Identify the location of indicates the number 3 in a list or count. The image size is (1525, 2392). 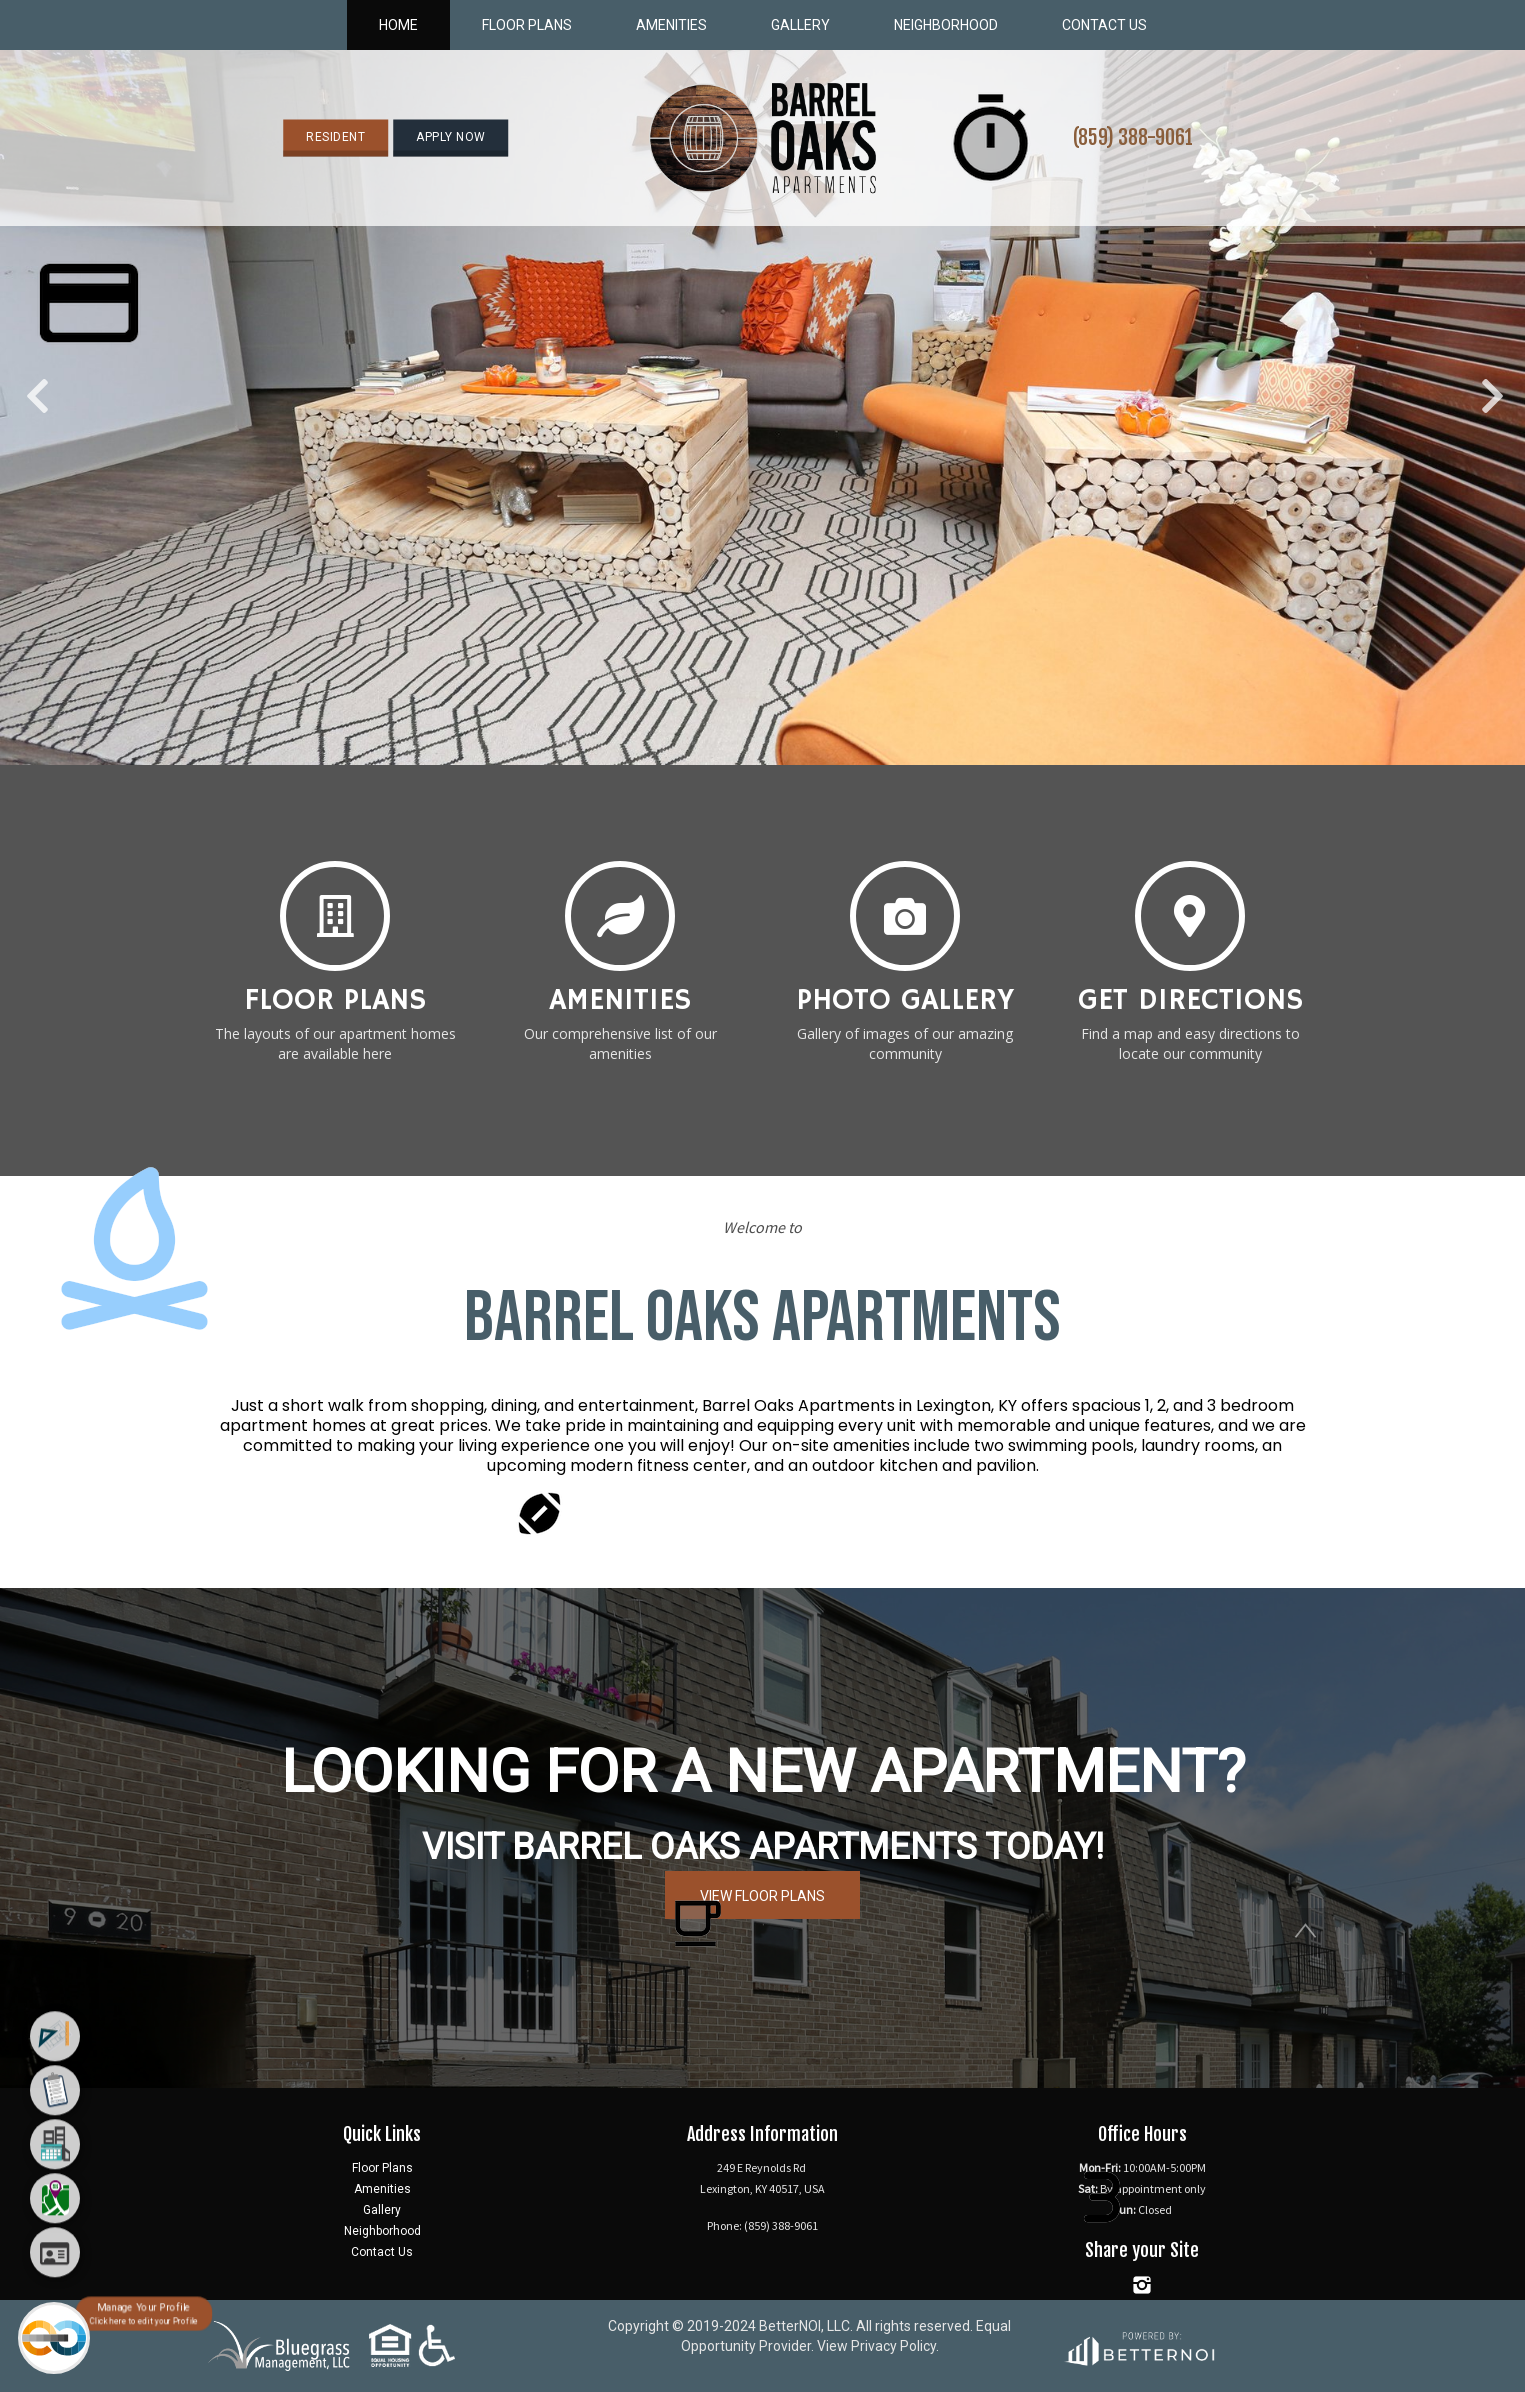
(1102, 2197).